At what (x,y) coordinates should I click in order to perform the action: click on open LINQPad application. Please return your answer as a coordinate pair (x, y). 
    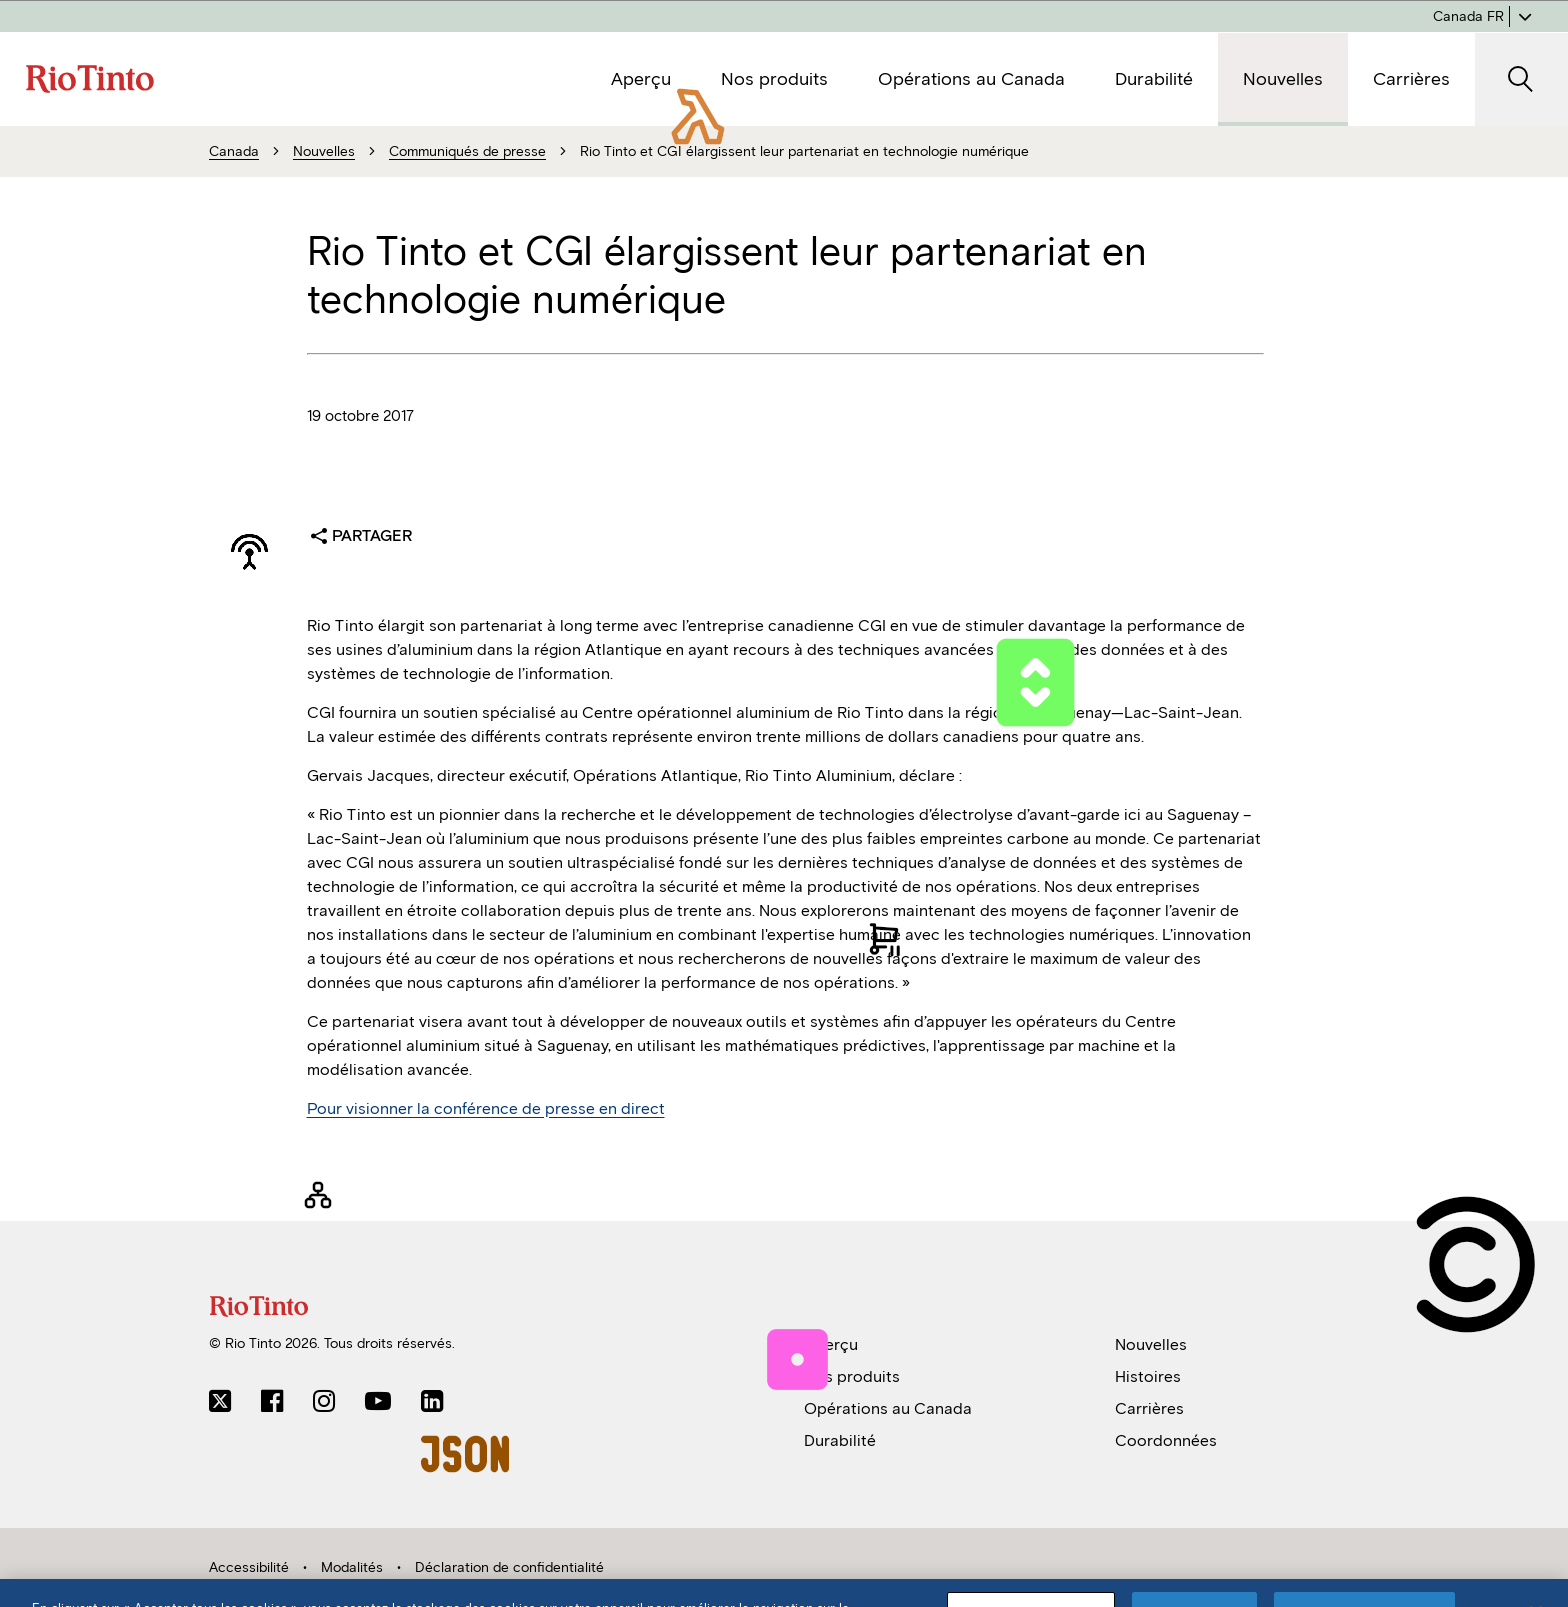
    Looking at the image, I should click on (696, 116).